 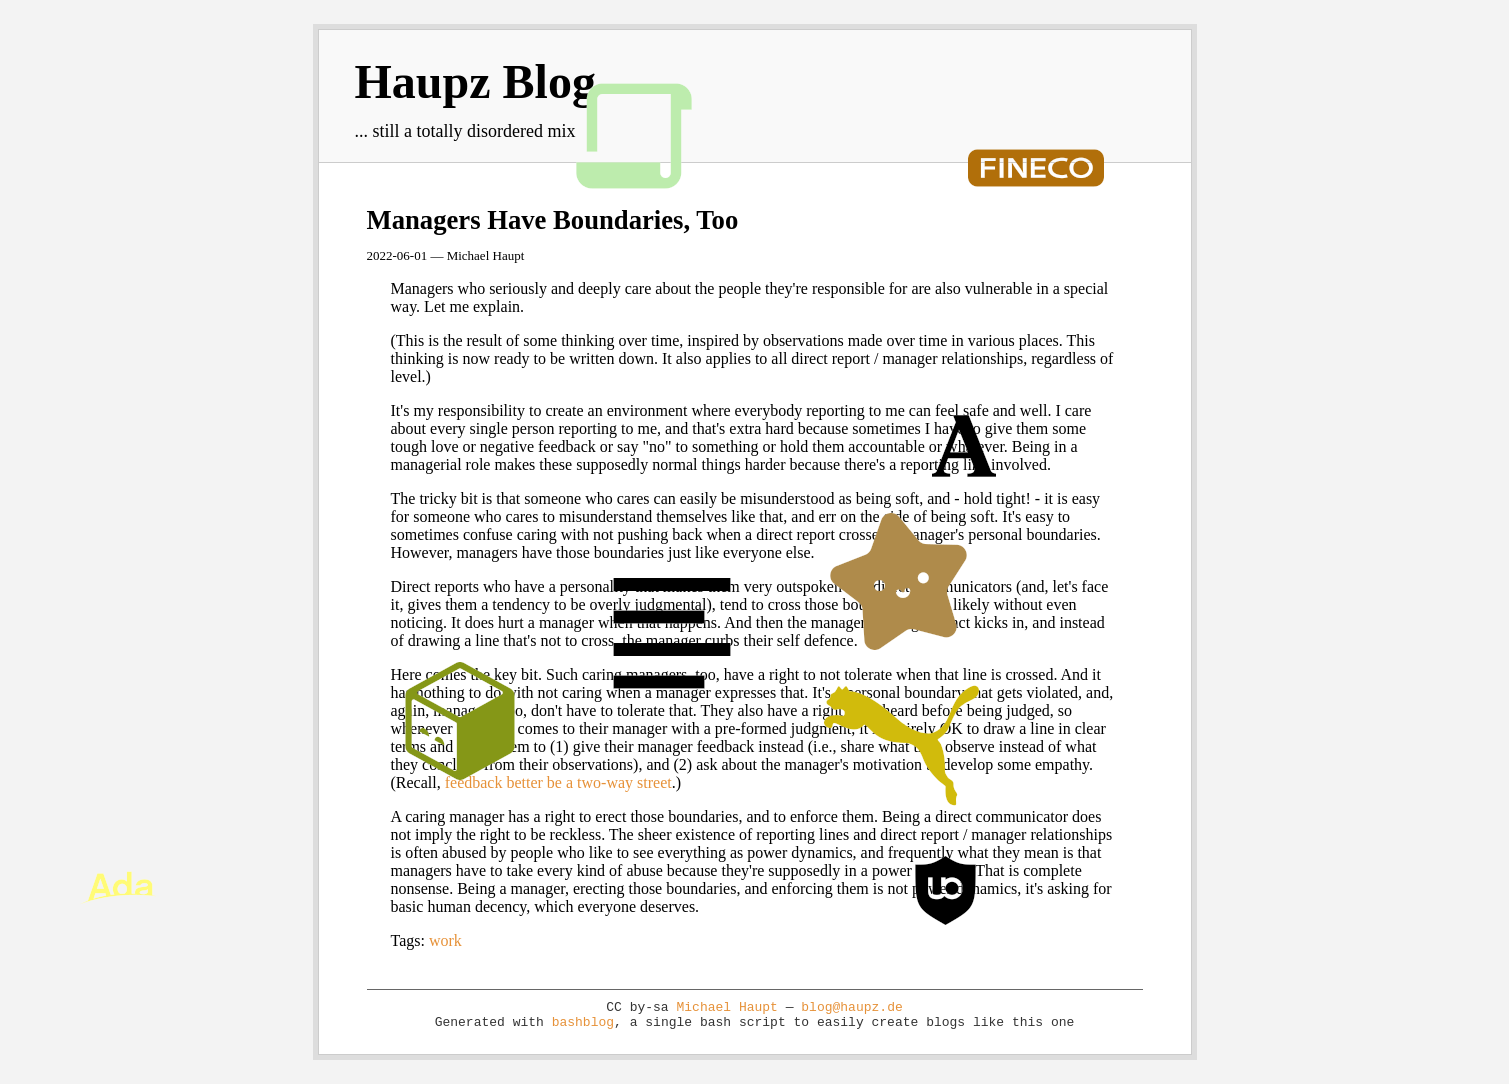 I want to click on visit the Puma website or app, so click(x=901, y=745).